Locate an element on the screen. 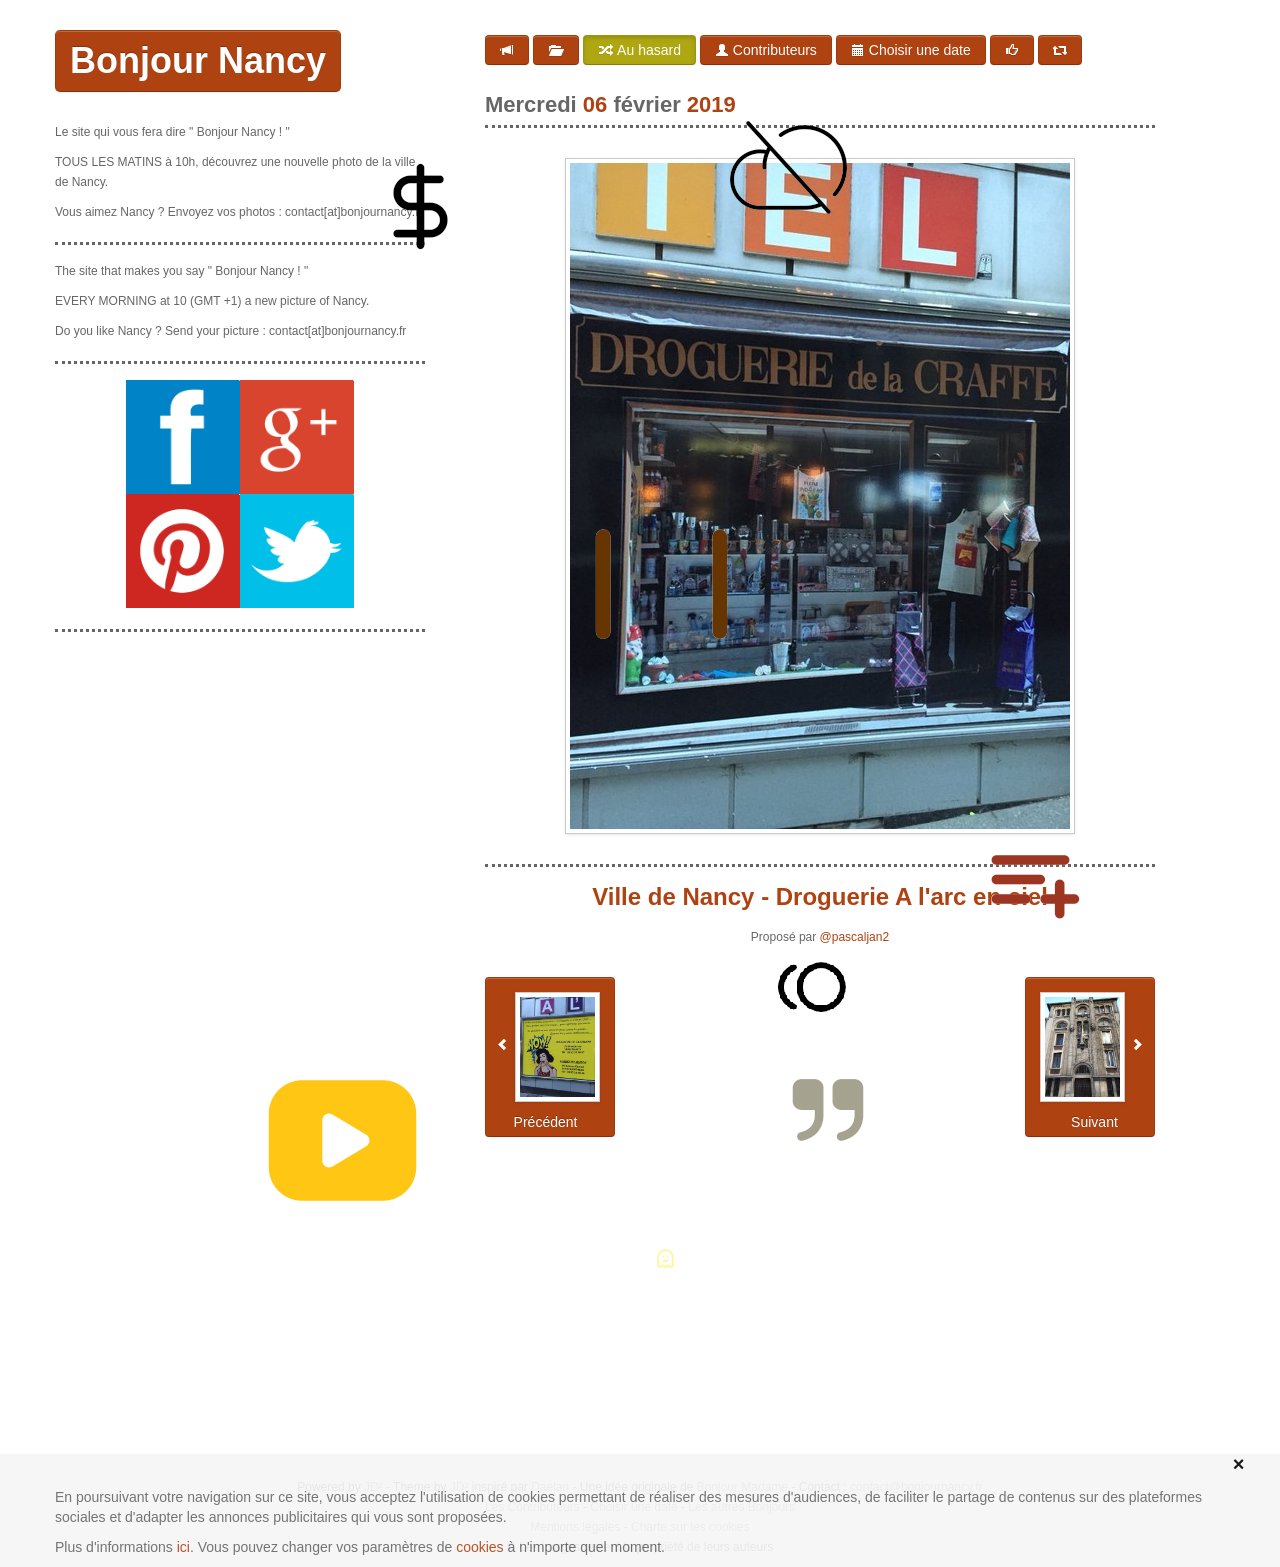 This screenshot has width=1280, height=1567. view toll or payment information is located at coordinates (812, 987).